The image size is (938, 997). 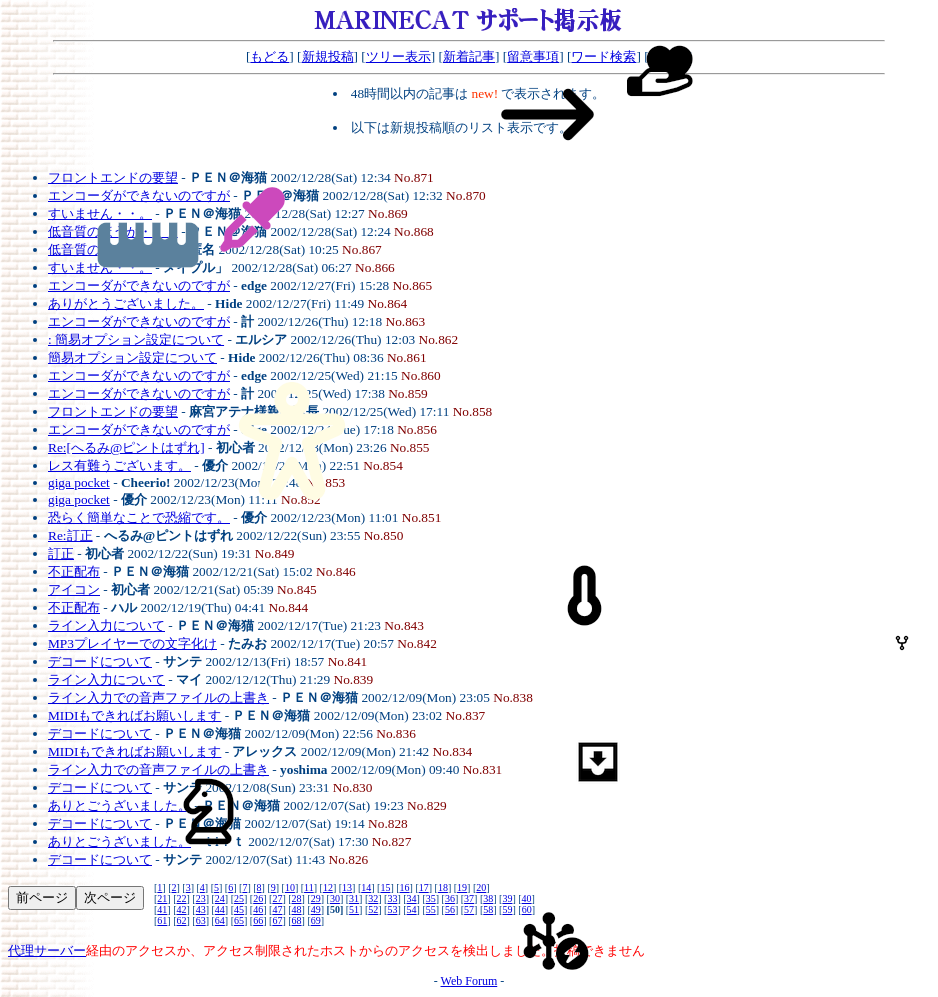 What do you see at coordinates (148, 245) in the screenshot?
I see `measure horizontal distance or width` at bounding box center [148, 245].